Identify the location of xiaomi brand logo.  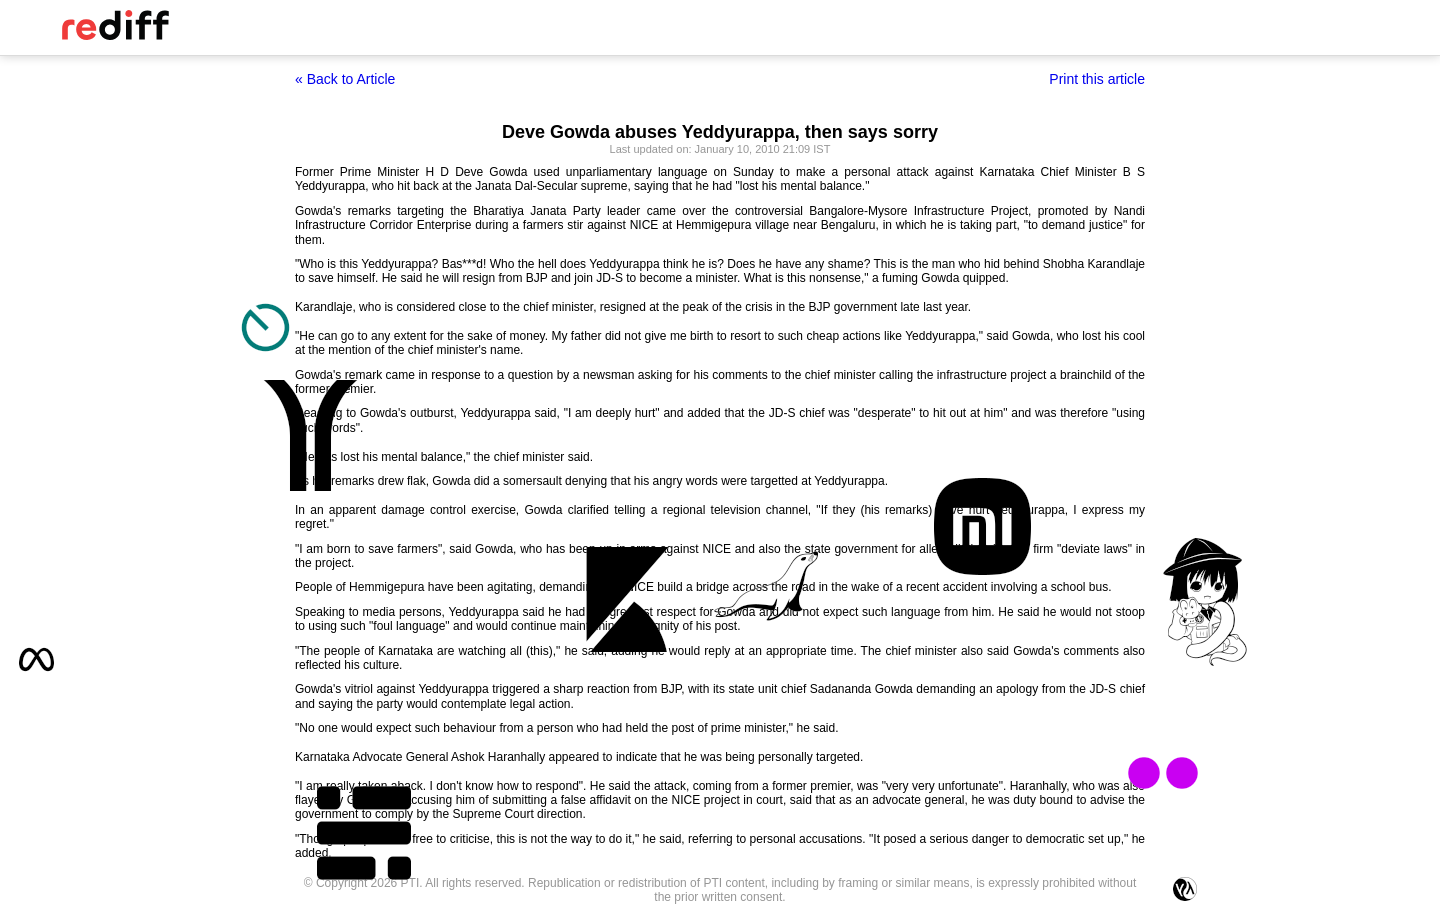
(982, 526).